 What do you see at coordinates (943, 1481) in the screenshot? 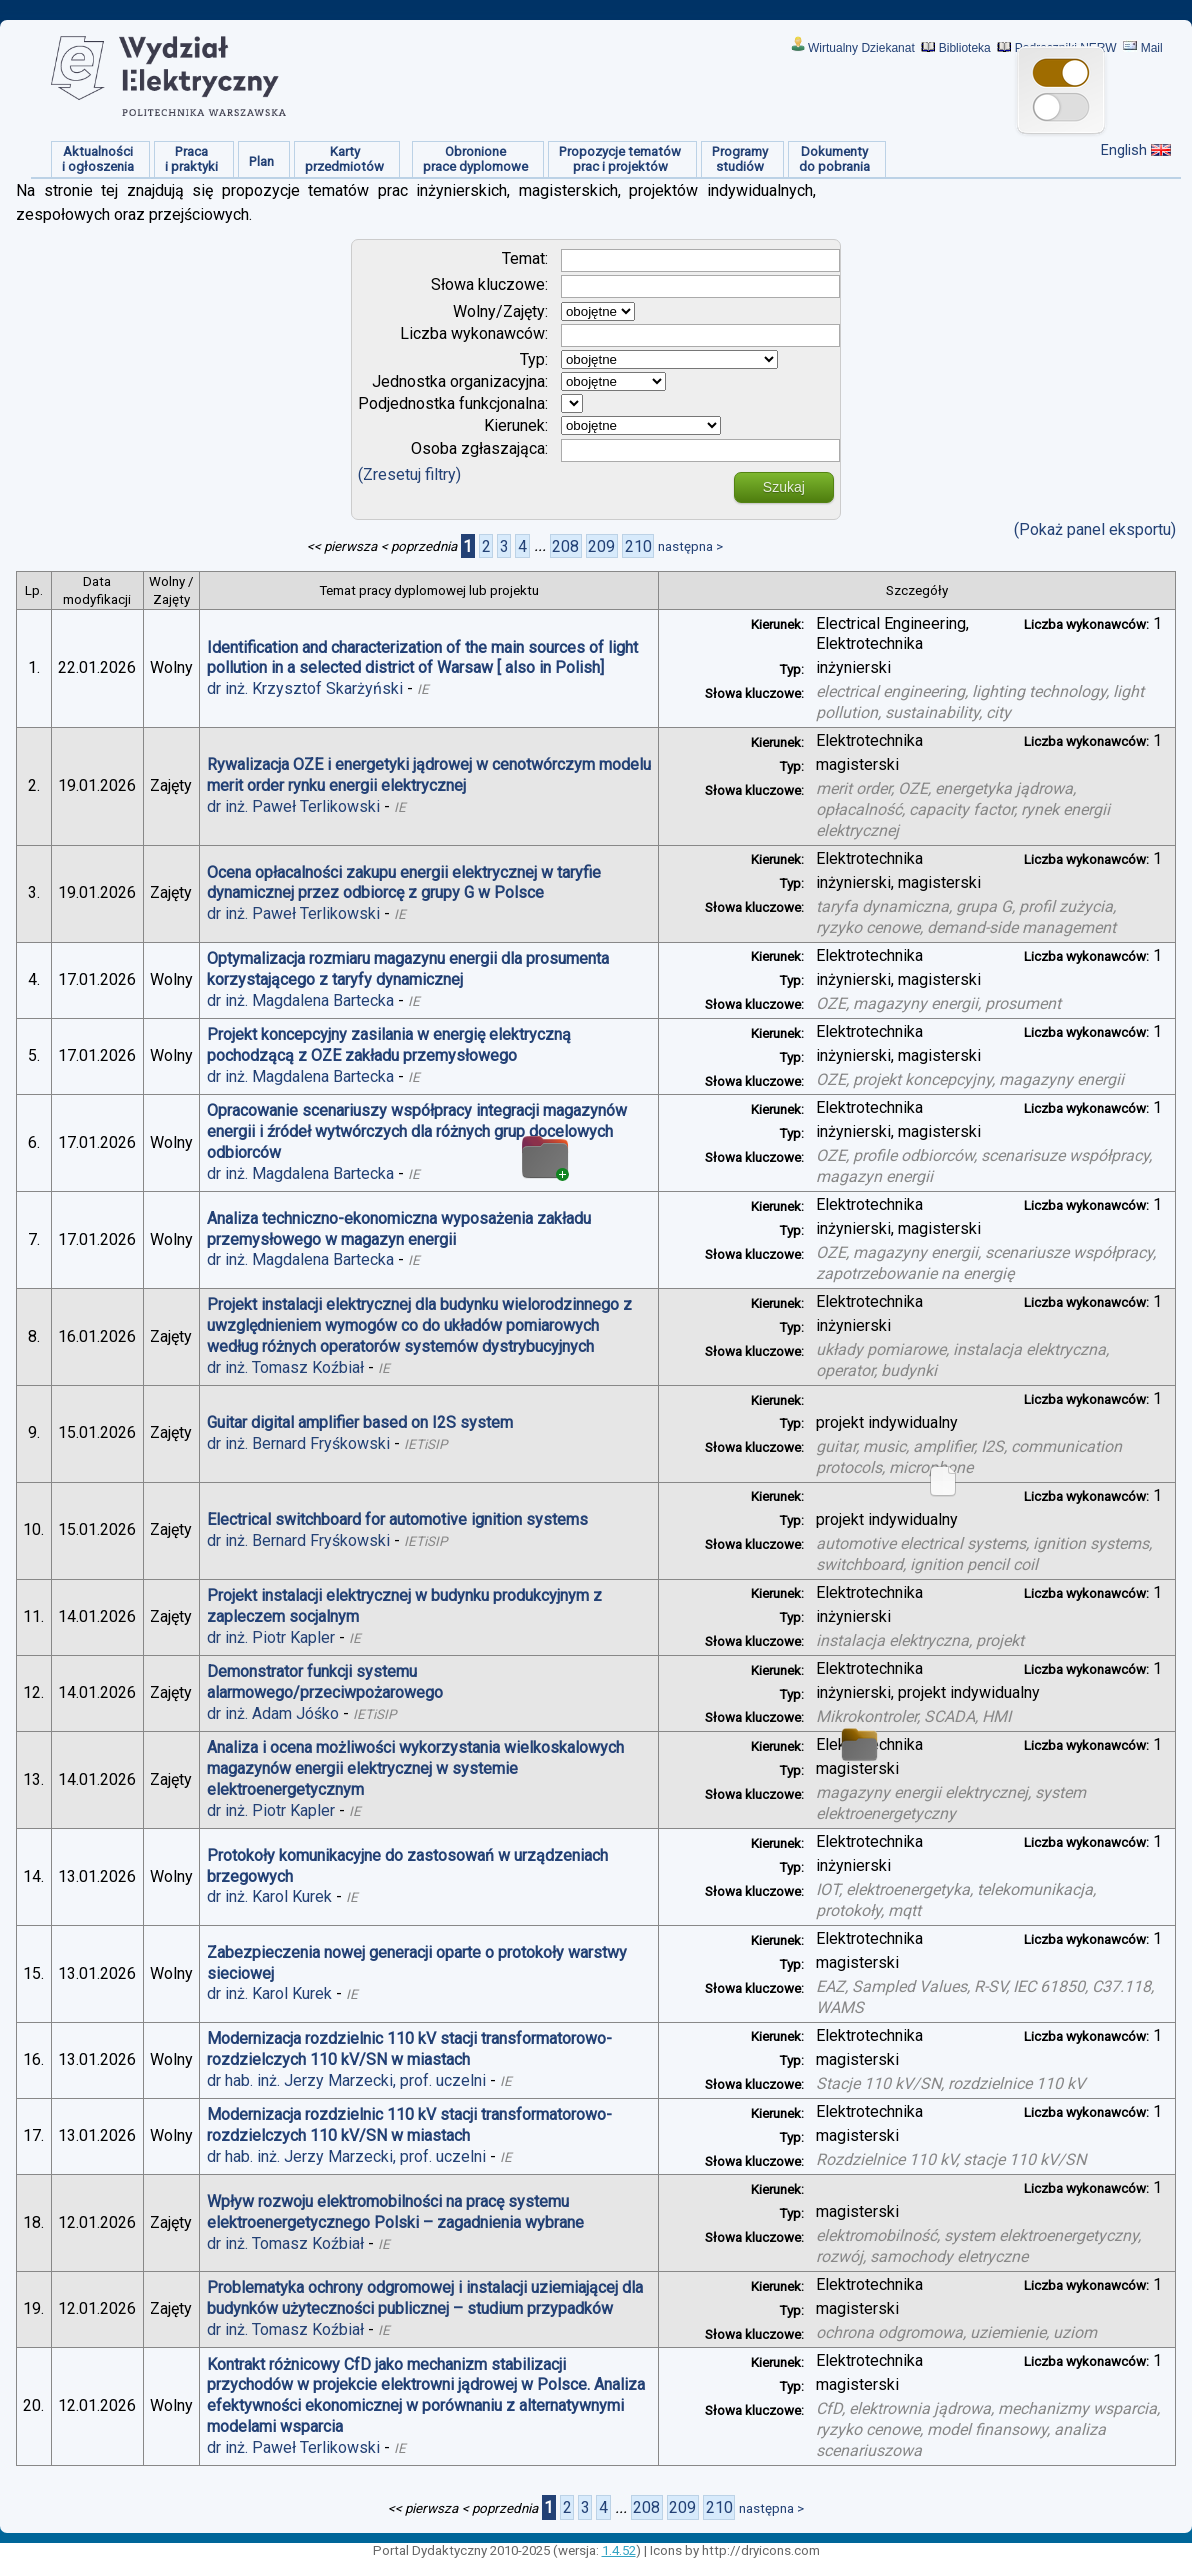
I see `preview a text file before opening` at bounding box center [943, 1481].